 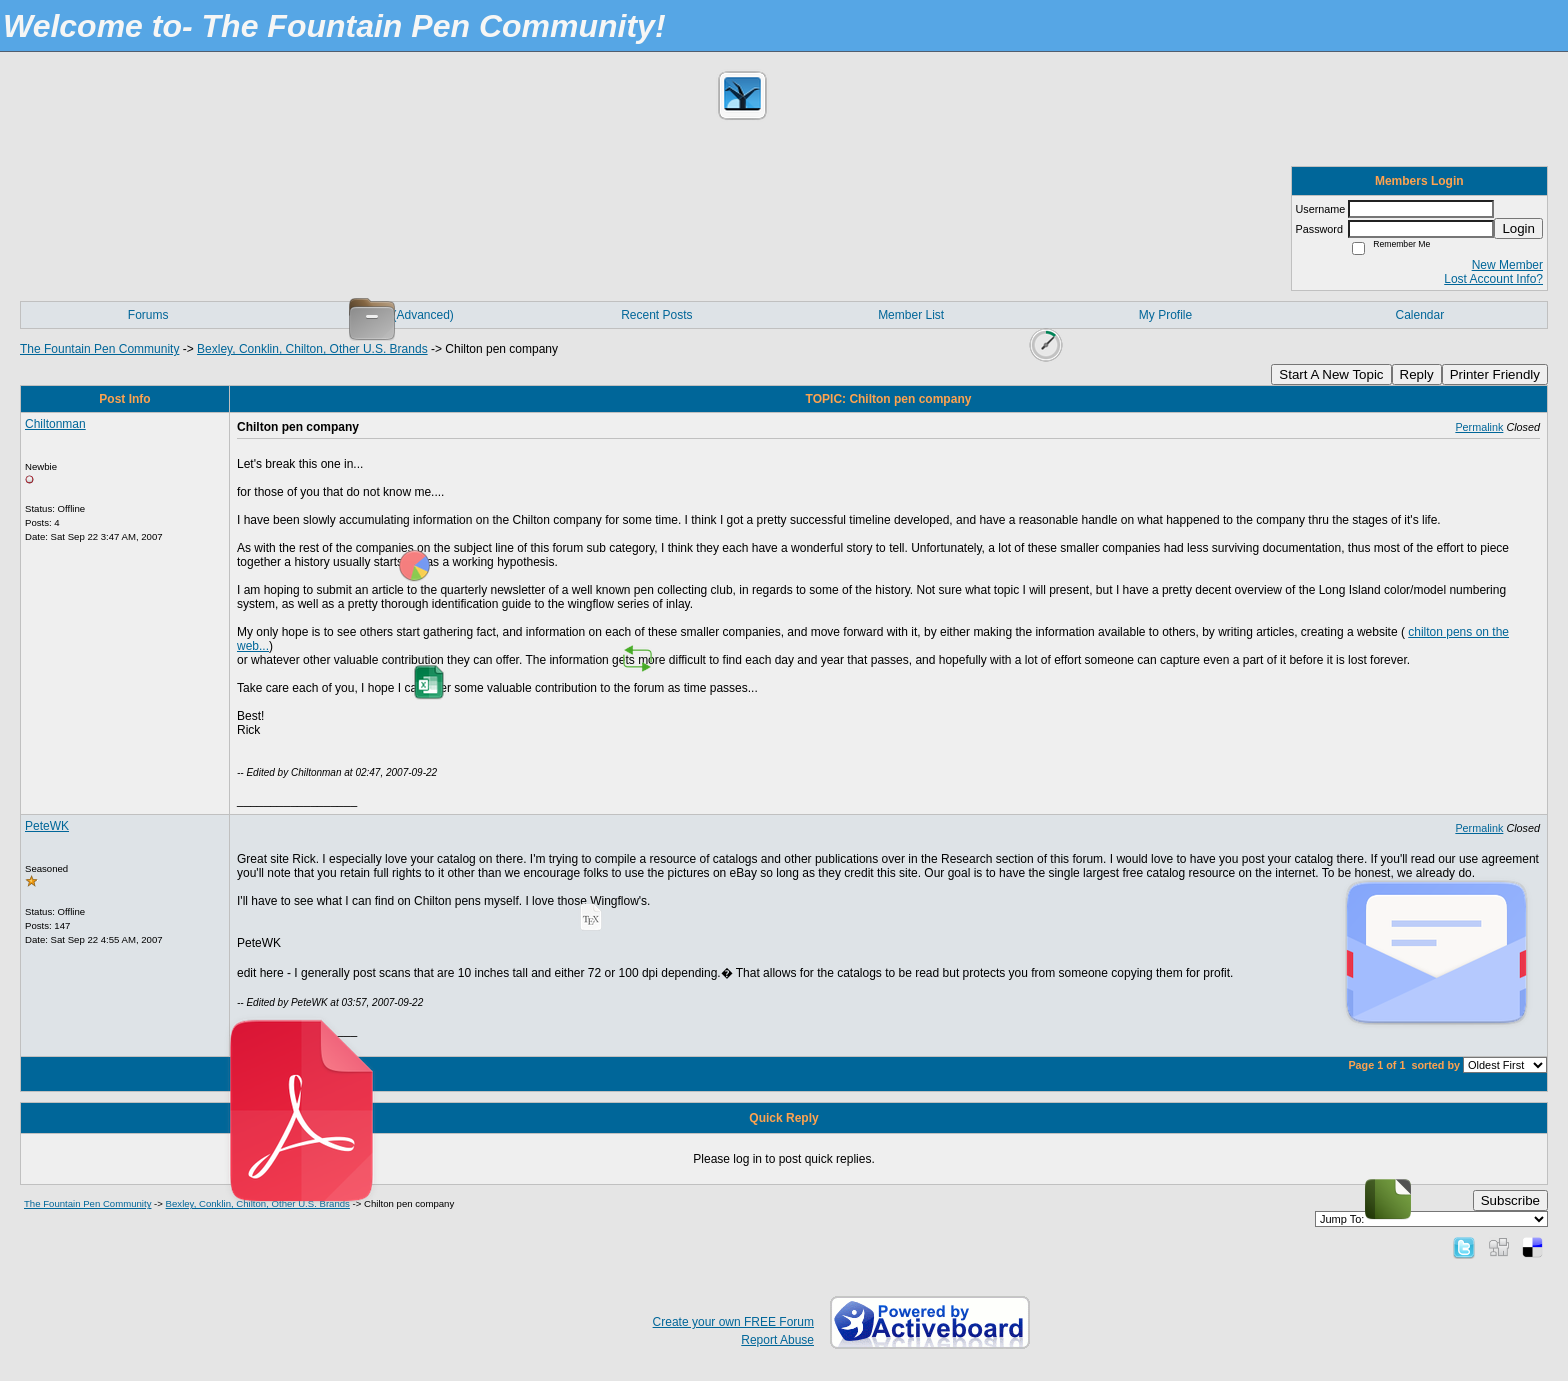 I want to click on a compressed PDF document file, so click(x=301, y=1110).